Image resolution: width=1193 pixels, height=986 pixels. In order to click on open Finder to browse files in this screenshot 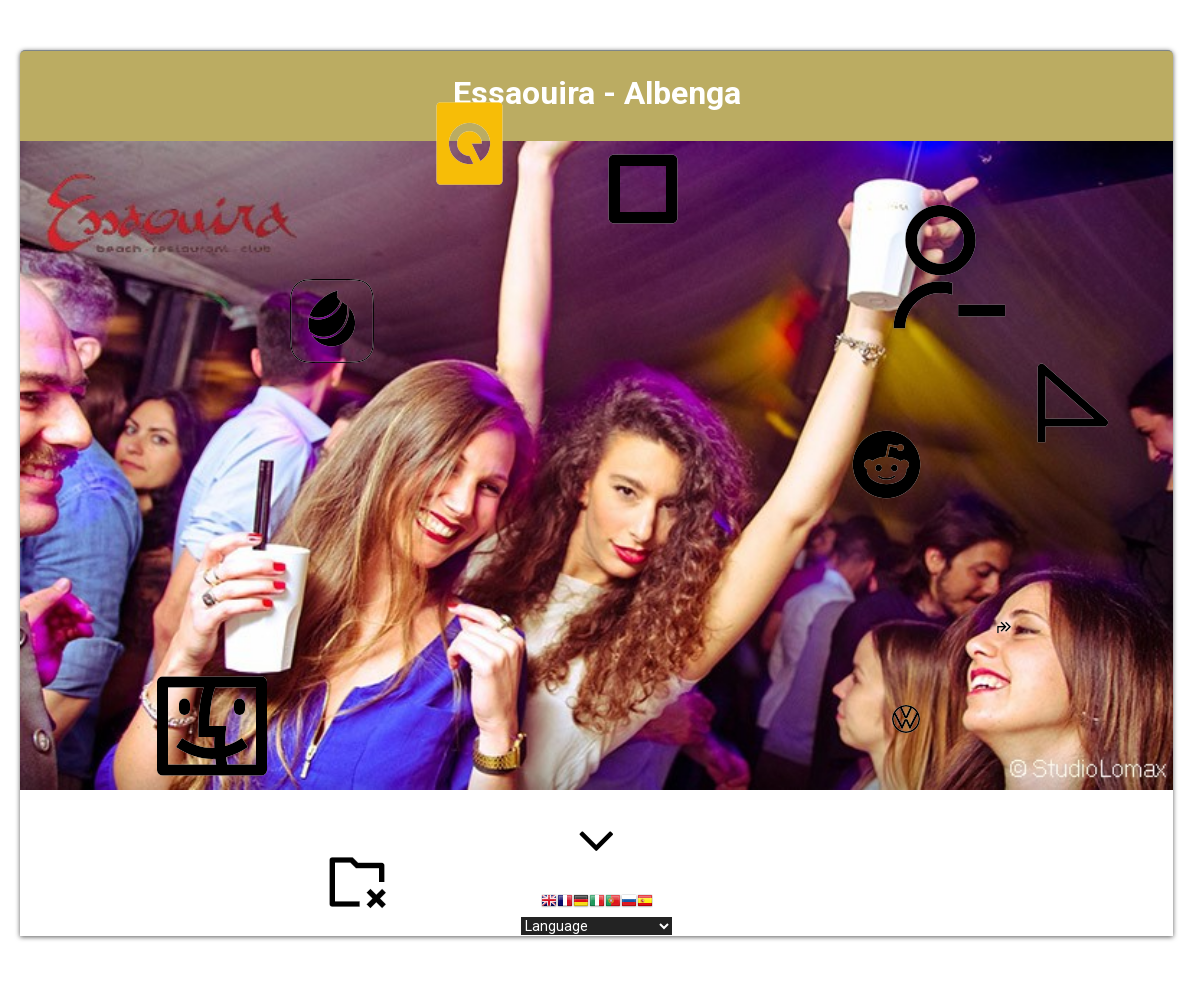, I will do `click(212, 726)`.